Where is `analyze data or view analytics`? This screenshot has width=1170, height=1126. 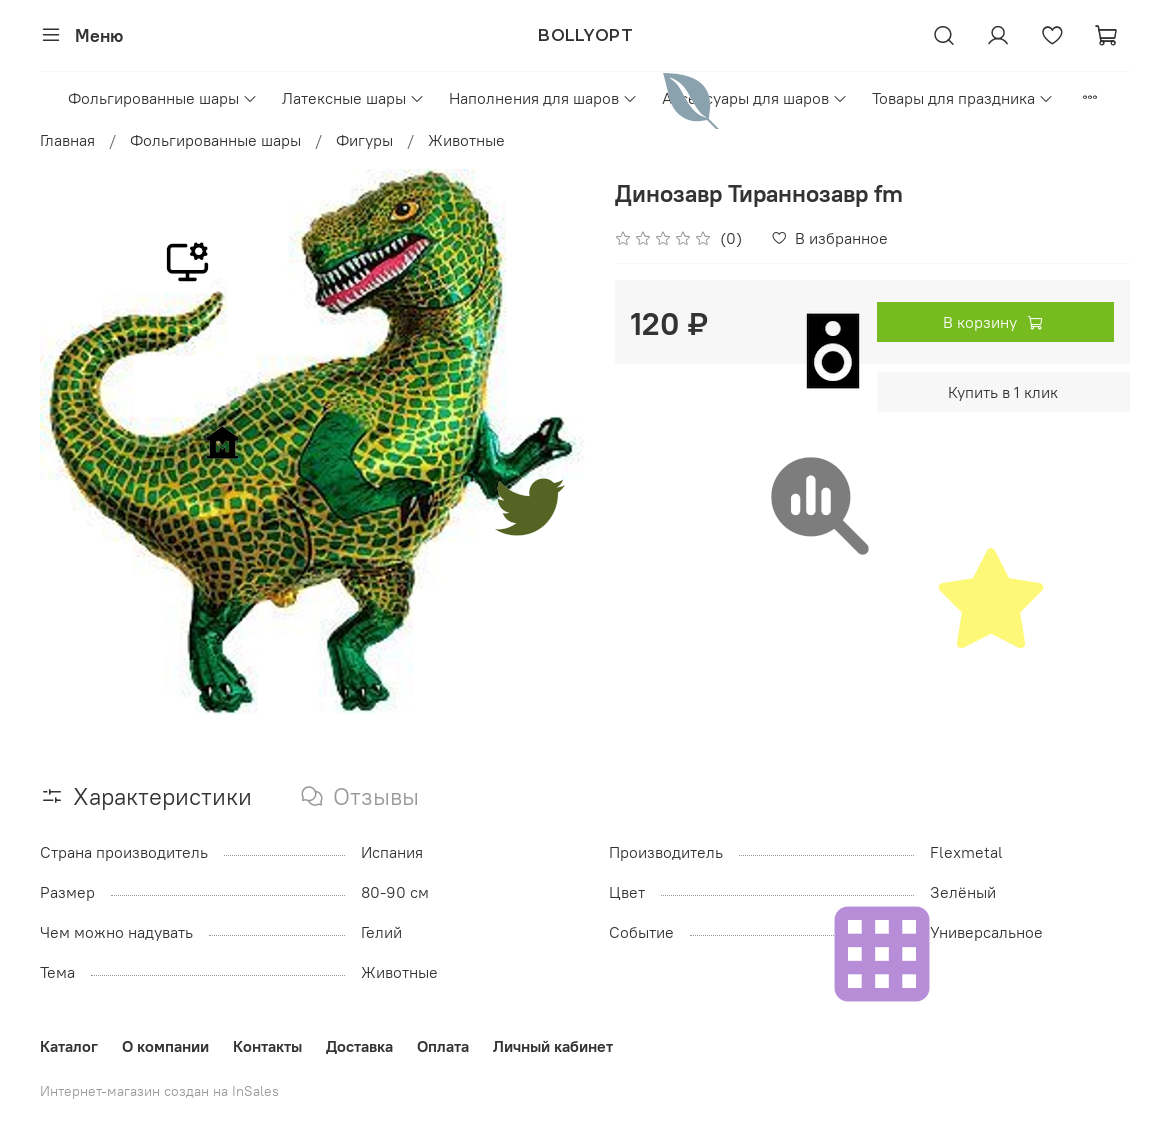 analyze data or view analytics is located at coordinates (820, 506).